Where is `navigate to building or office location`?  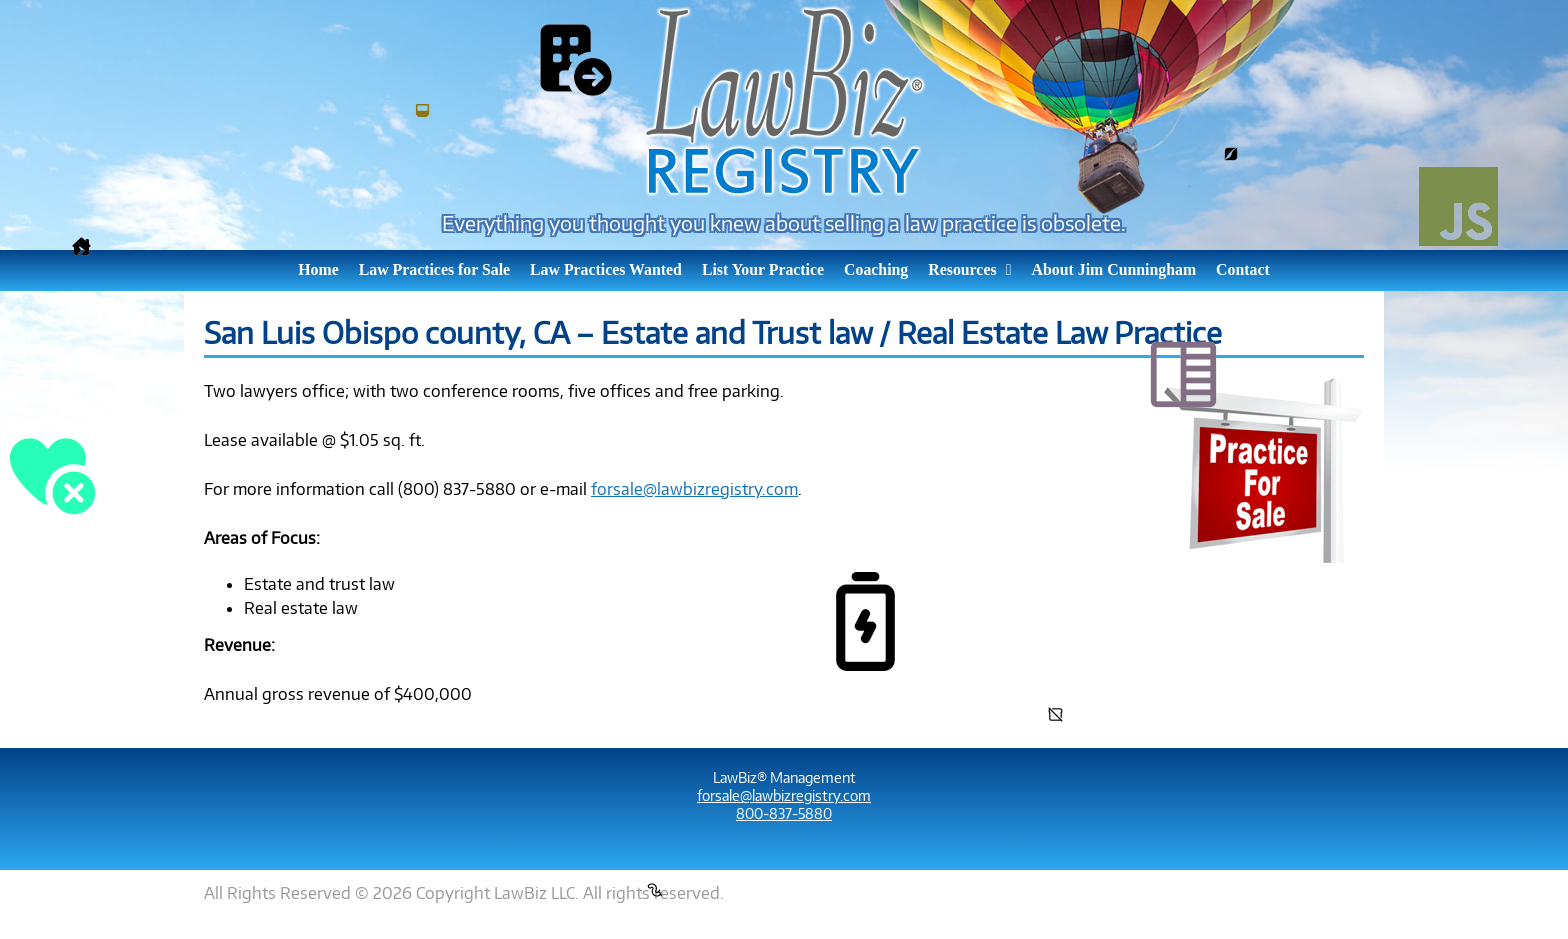
navigate to building or office location is located at coordinates (574, 58).